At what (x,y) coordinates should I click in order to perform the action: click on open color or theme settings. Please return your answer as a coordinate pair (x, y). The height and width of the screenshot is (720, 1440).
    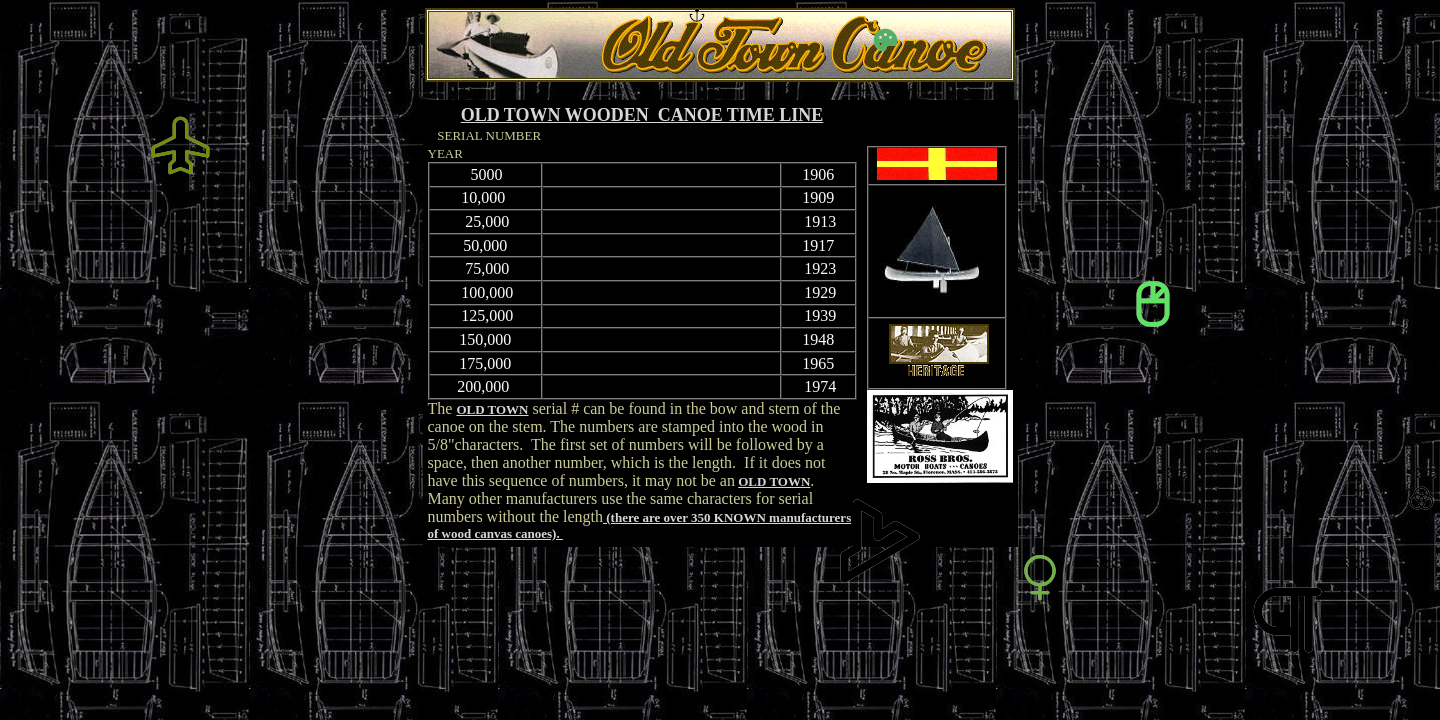
    Looking at the image, I should click on (885, 40).